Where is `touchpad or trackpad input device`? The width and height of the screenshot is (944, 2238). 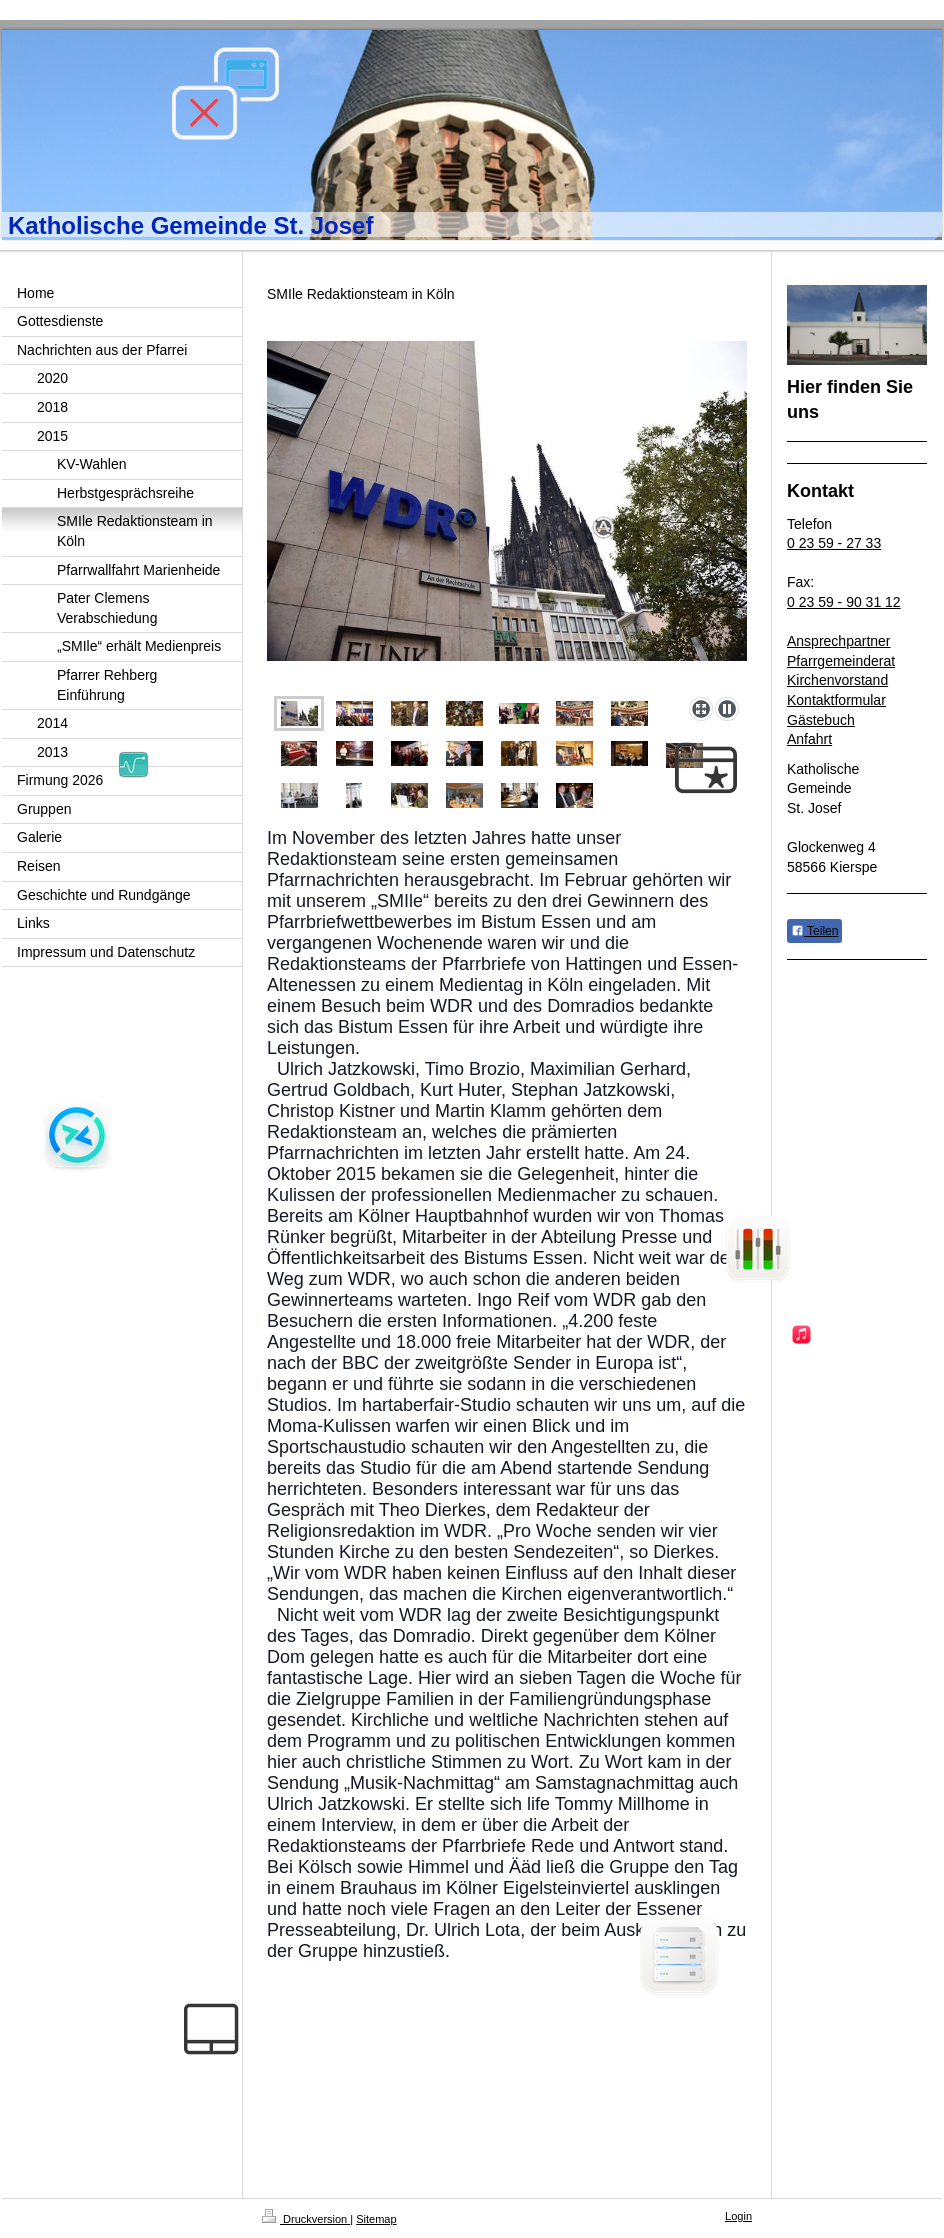 touchpad or trackpad input device is located at coordinates (213, 2029).